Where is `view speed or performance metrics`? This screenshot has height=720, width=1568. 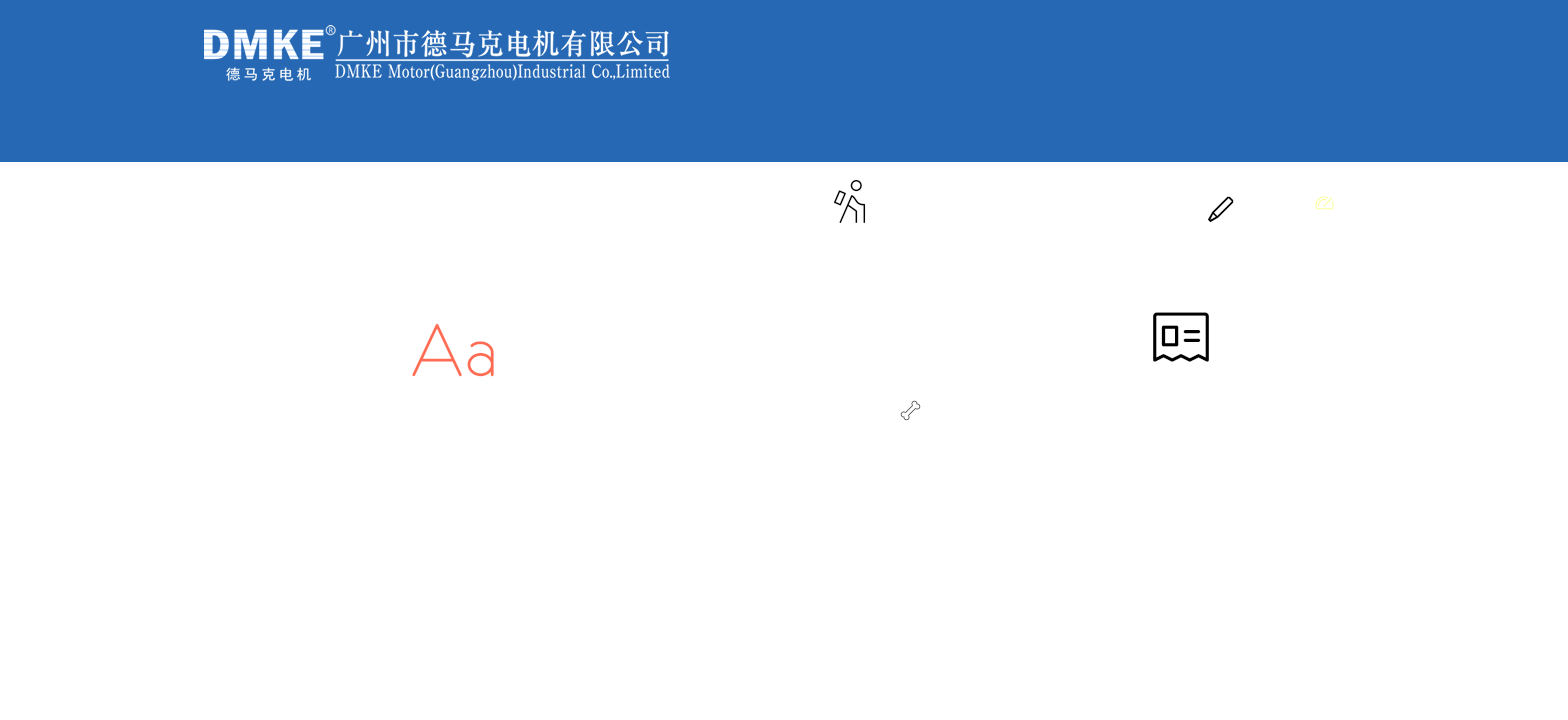
view speed or performance metrics is located at coordinates (1324, 203).